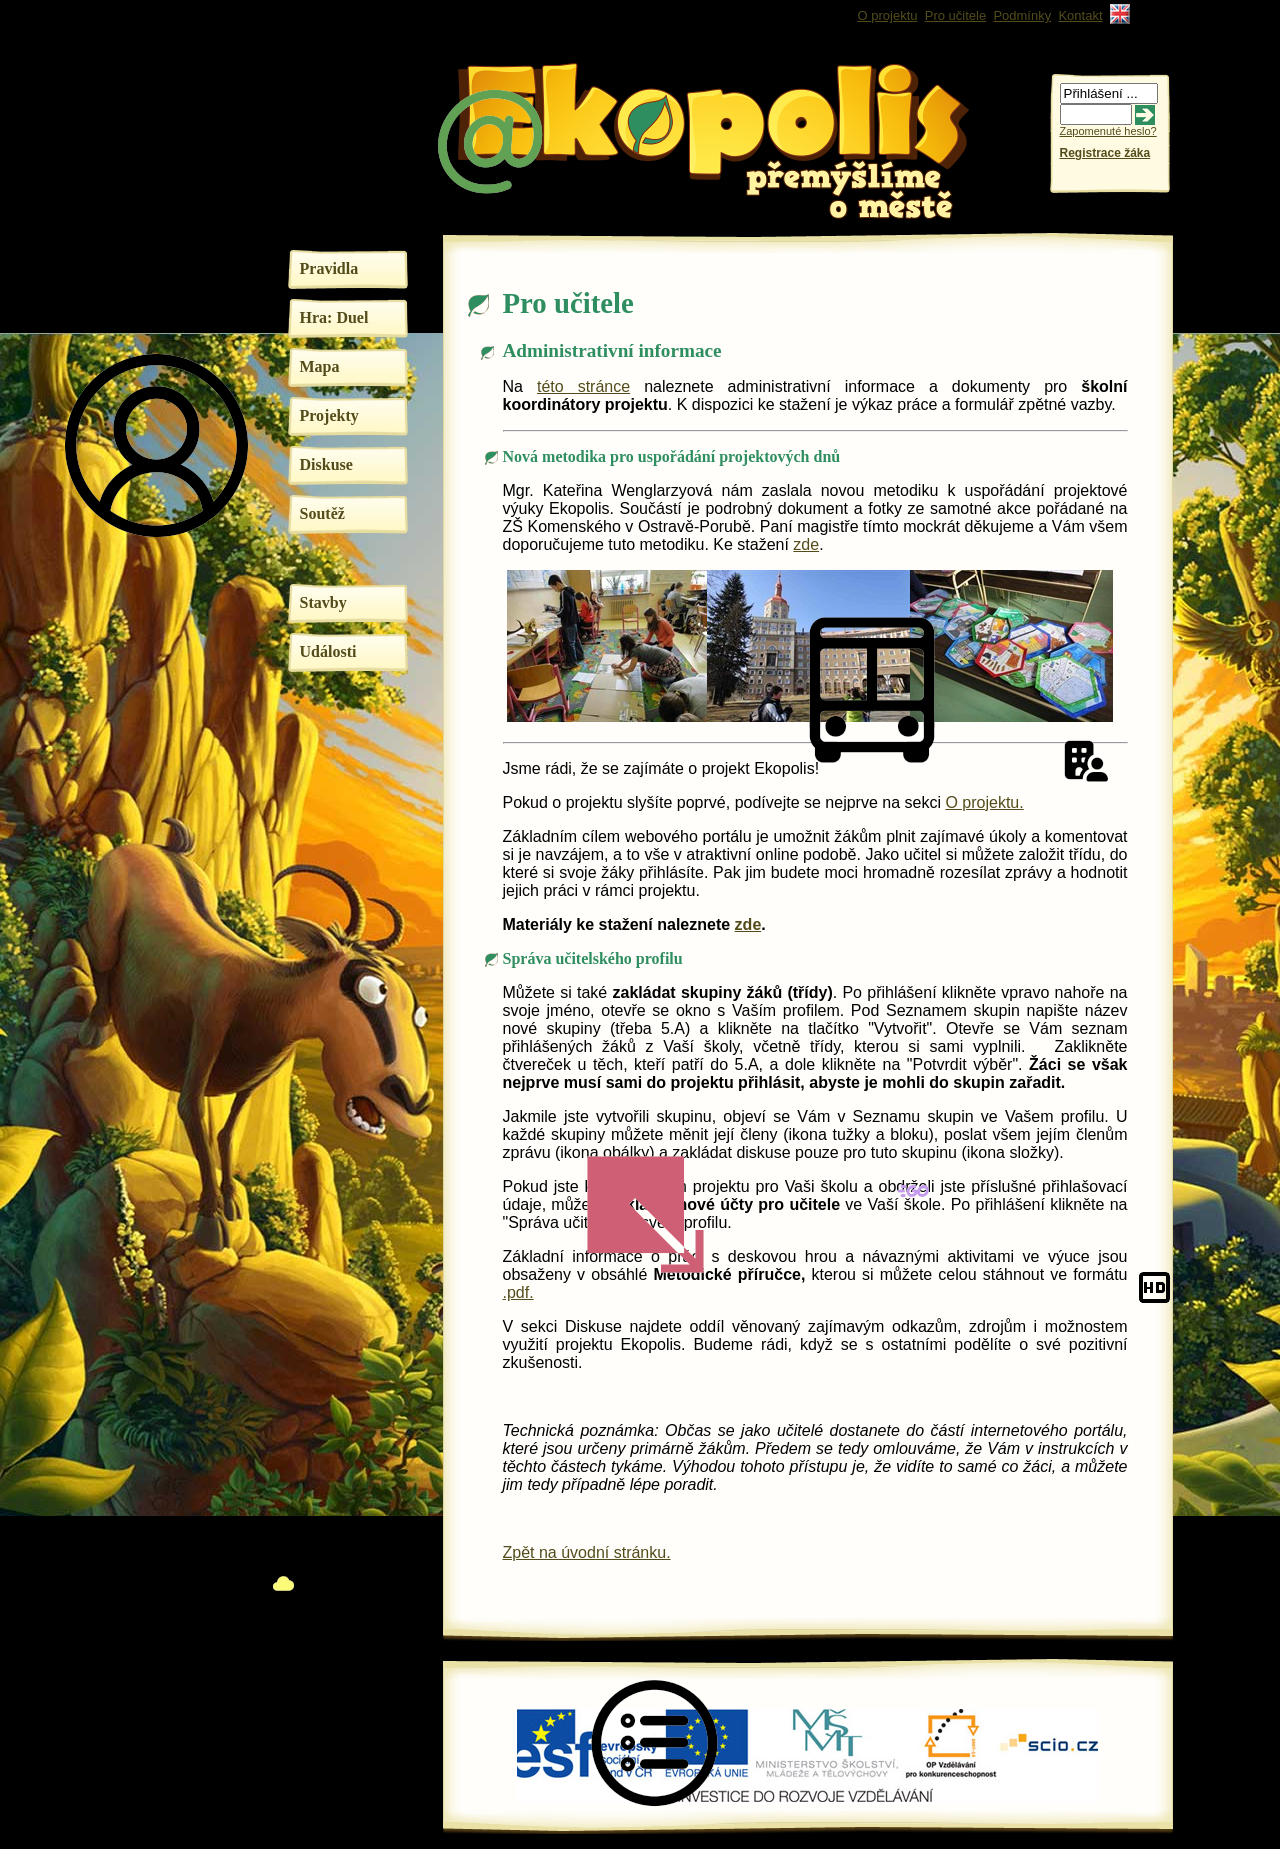 The width and height of the screenshot is (1280, 1849). I want to click on mention a user in a post or comment, so click(490, 142).